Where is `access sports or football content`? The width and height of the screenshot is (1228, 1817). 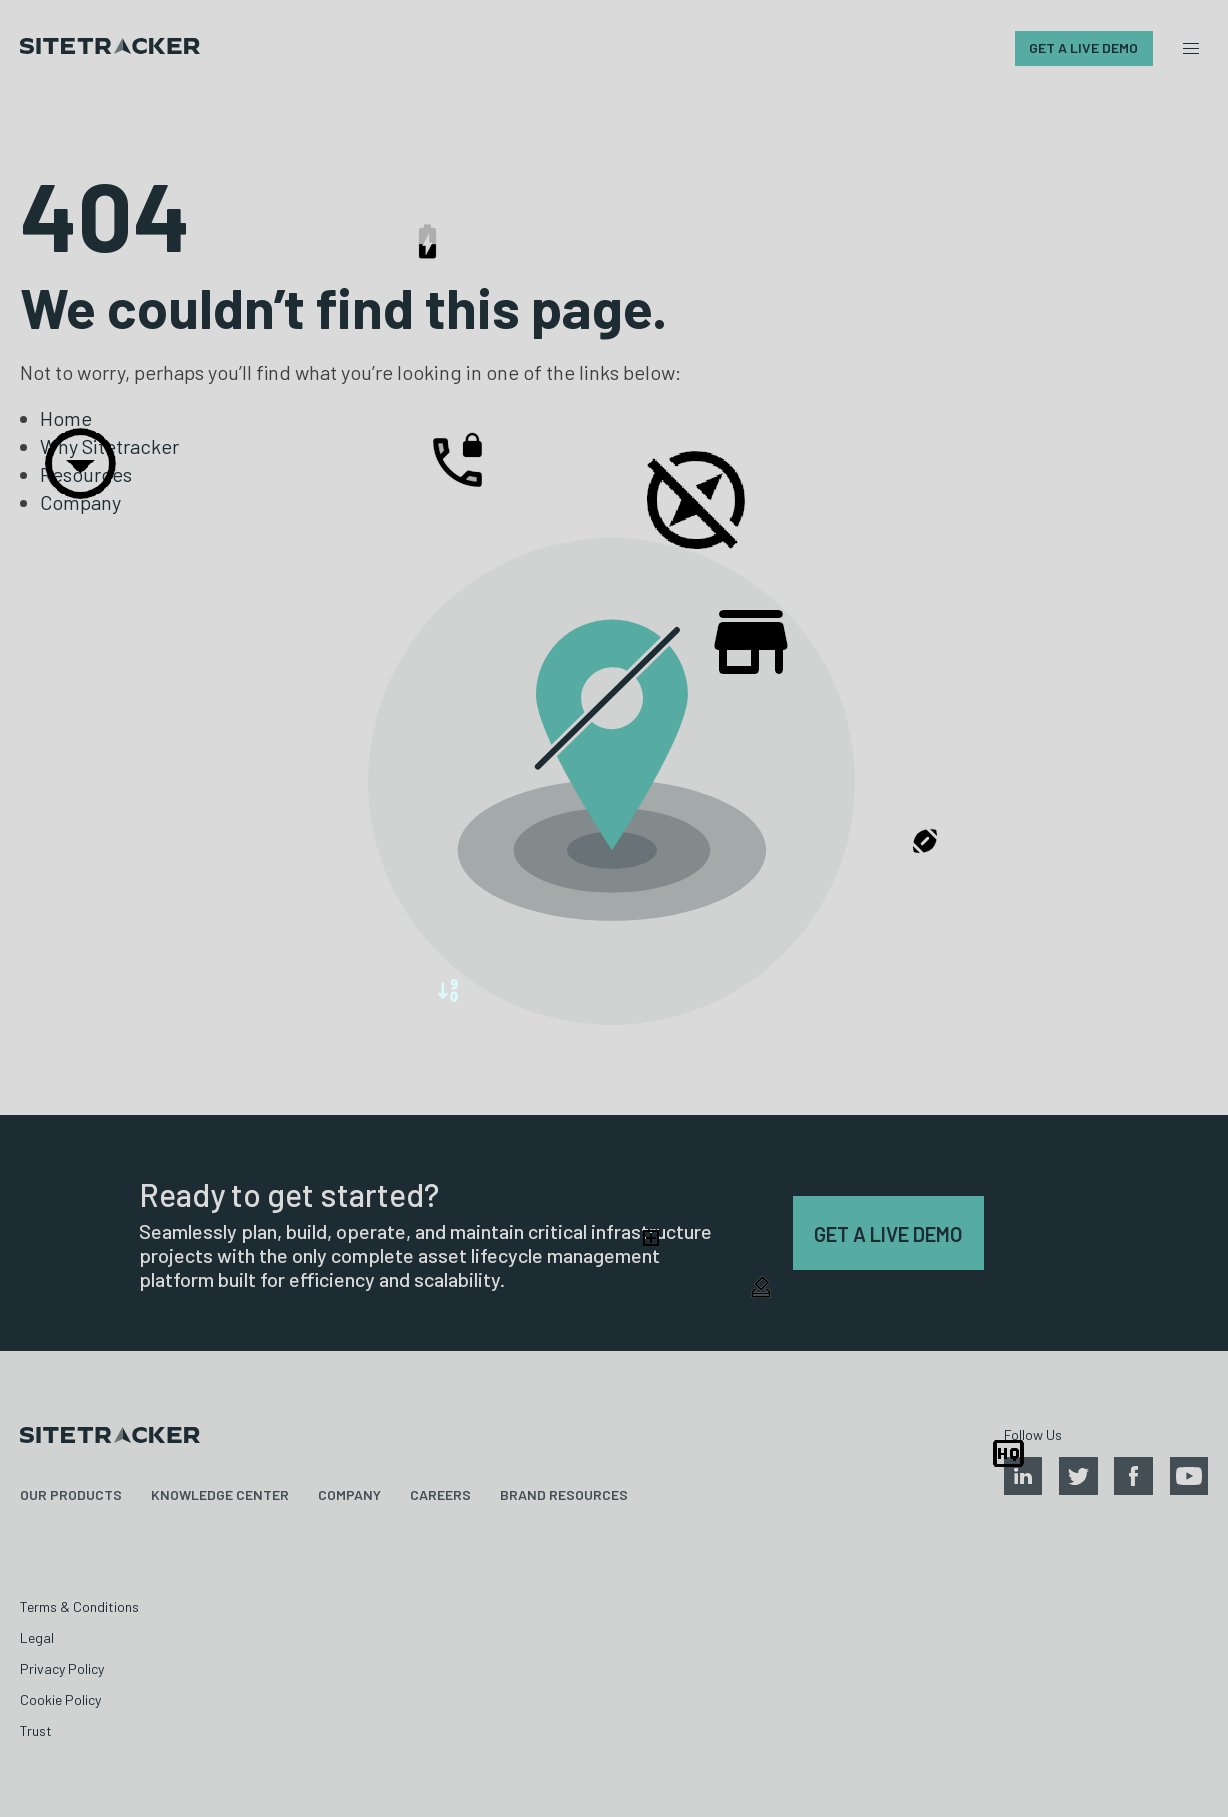 access sports or football content is located at coordinates (925, 841).